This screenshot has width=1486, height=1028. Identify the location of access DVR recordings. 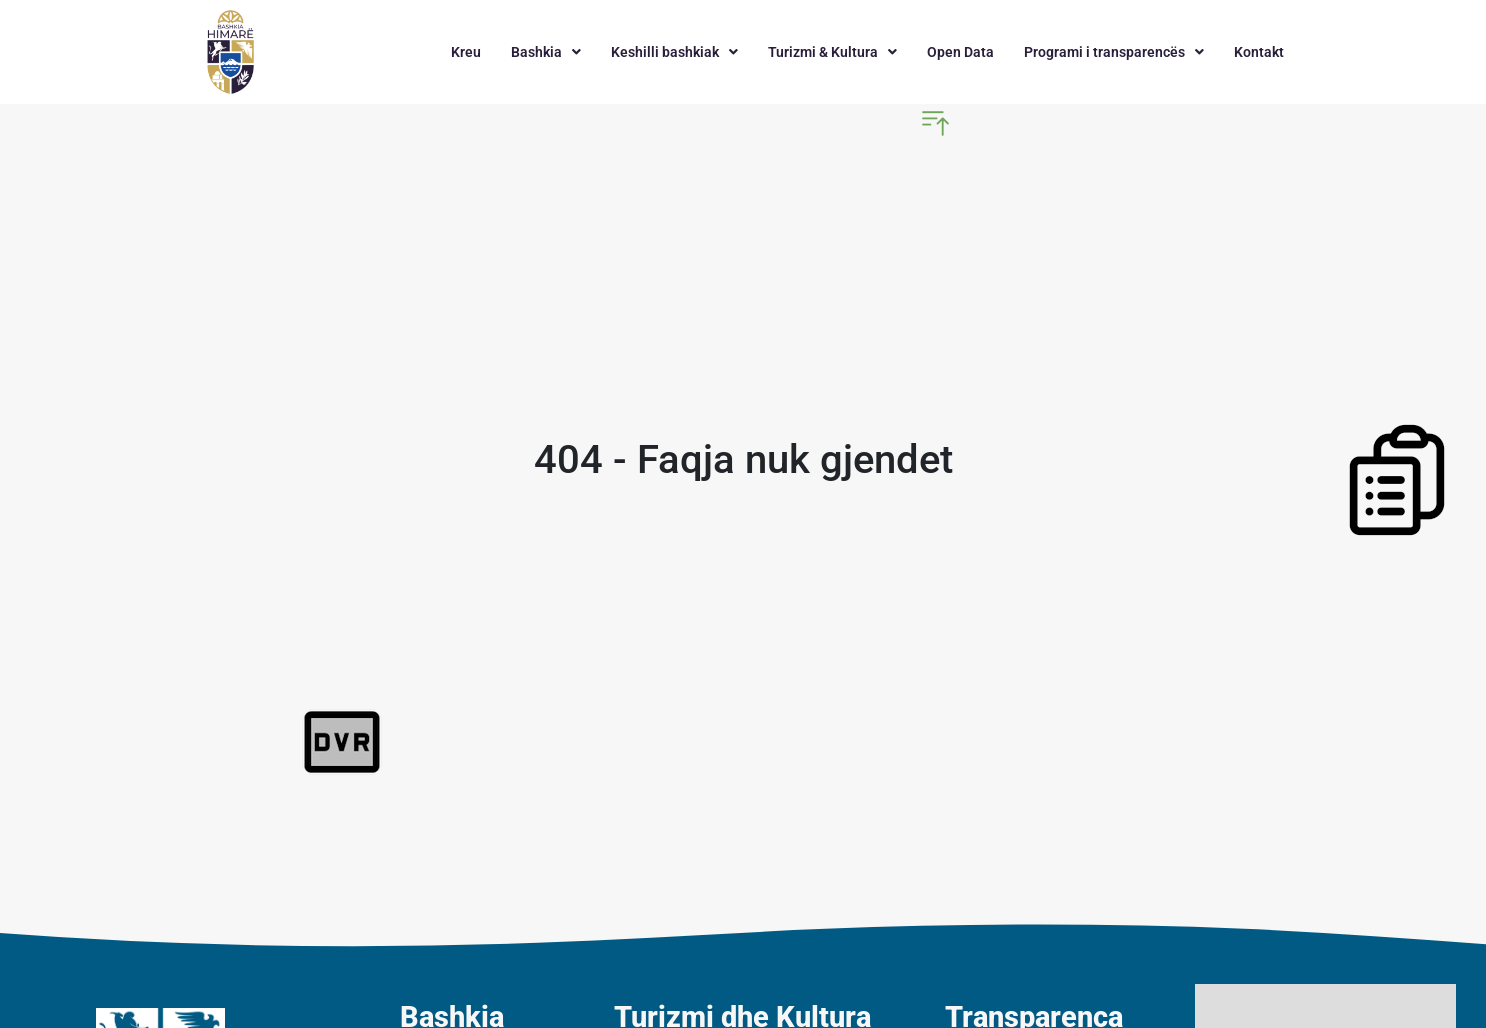
(342, 742).